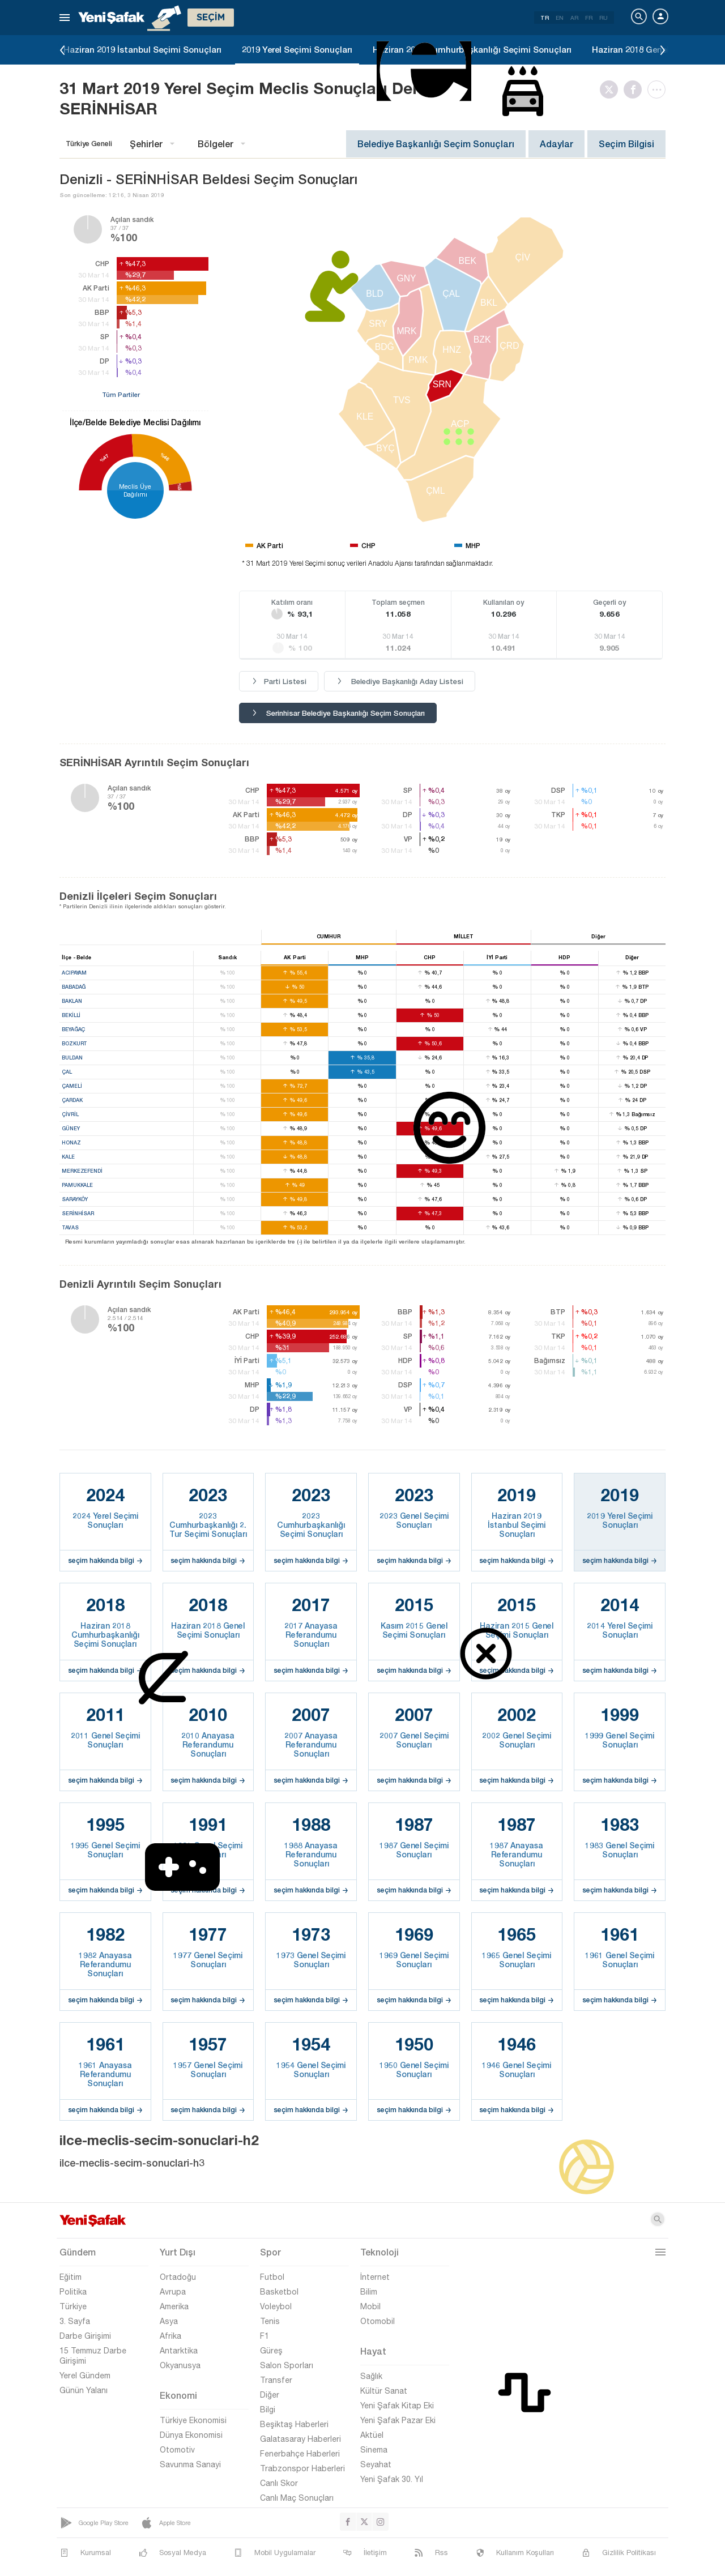 This screenshot has height=2576, width=725. What do you see at coordinates (486, 1654) in the screenshot?
I see `close or dismiss a dialog` at bounding box center [486, 1654].